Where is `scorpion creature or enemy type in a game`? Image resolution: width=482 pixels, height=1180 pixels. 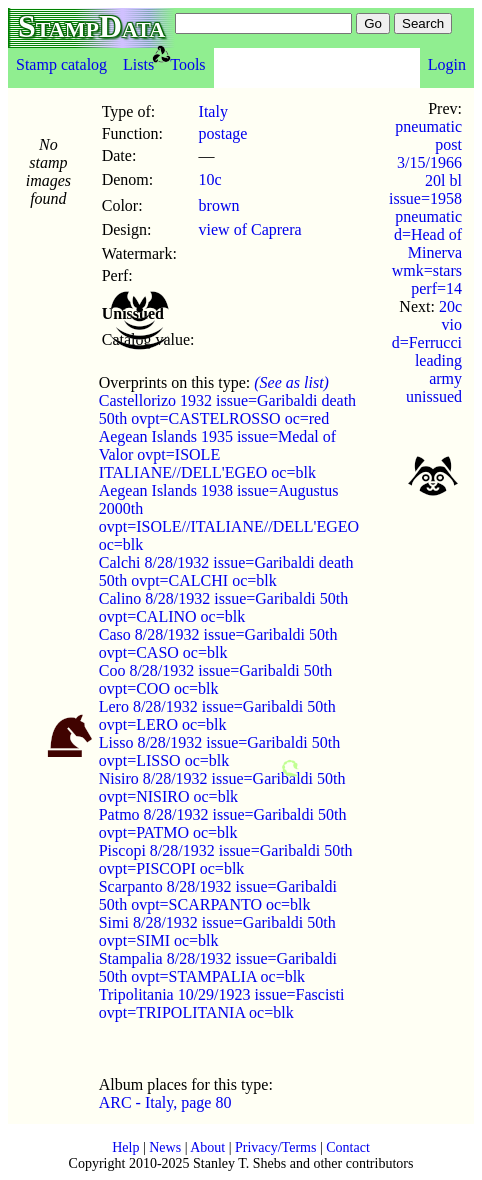 scorpion creature or enemy type in a game is located at coordinates (290, 767).